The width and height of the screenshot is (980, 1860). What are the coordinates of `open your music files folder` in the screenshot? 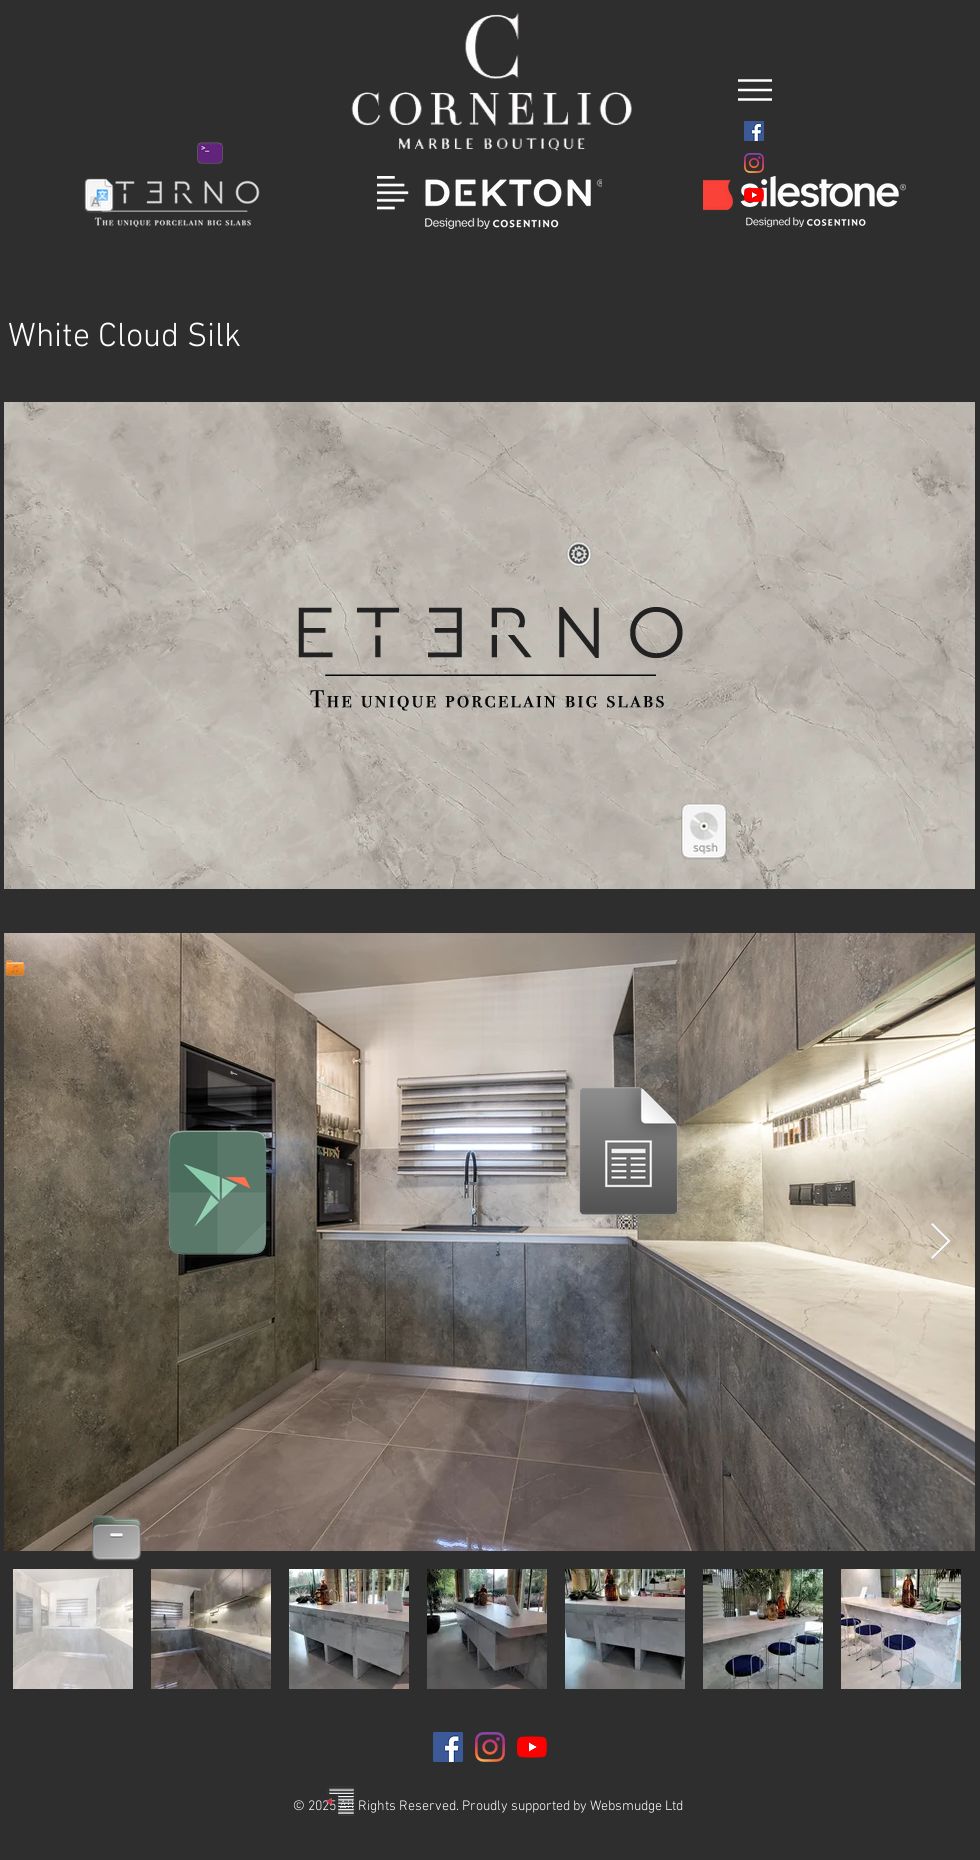 It's located at (15, 968).